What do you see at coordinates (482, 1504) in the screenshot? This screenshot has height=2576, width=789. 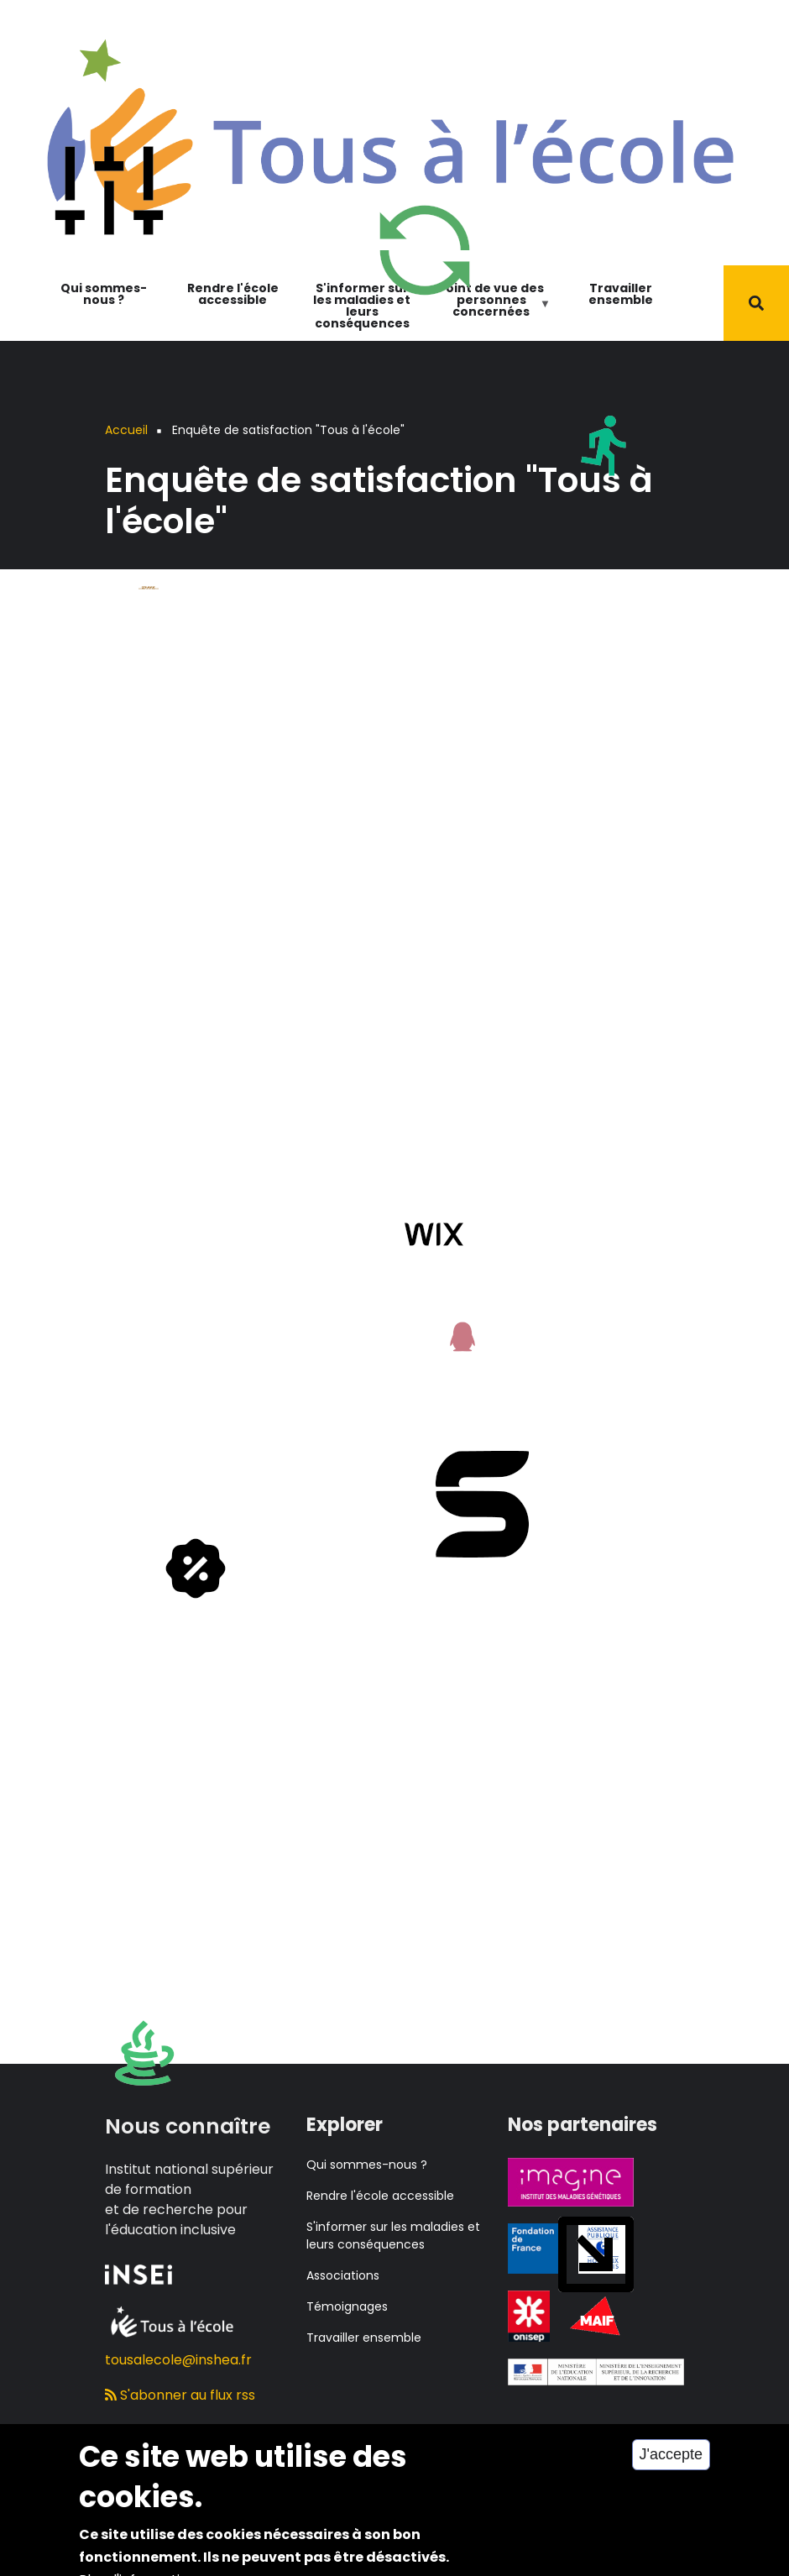 I see `Scrutinizer CI logo` at bounding box center [482, 1504].